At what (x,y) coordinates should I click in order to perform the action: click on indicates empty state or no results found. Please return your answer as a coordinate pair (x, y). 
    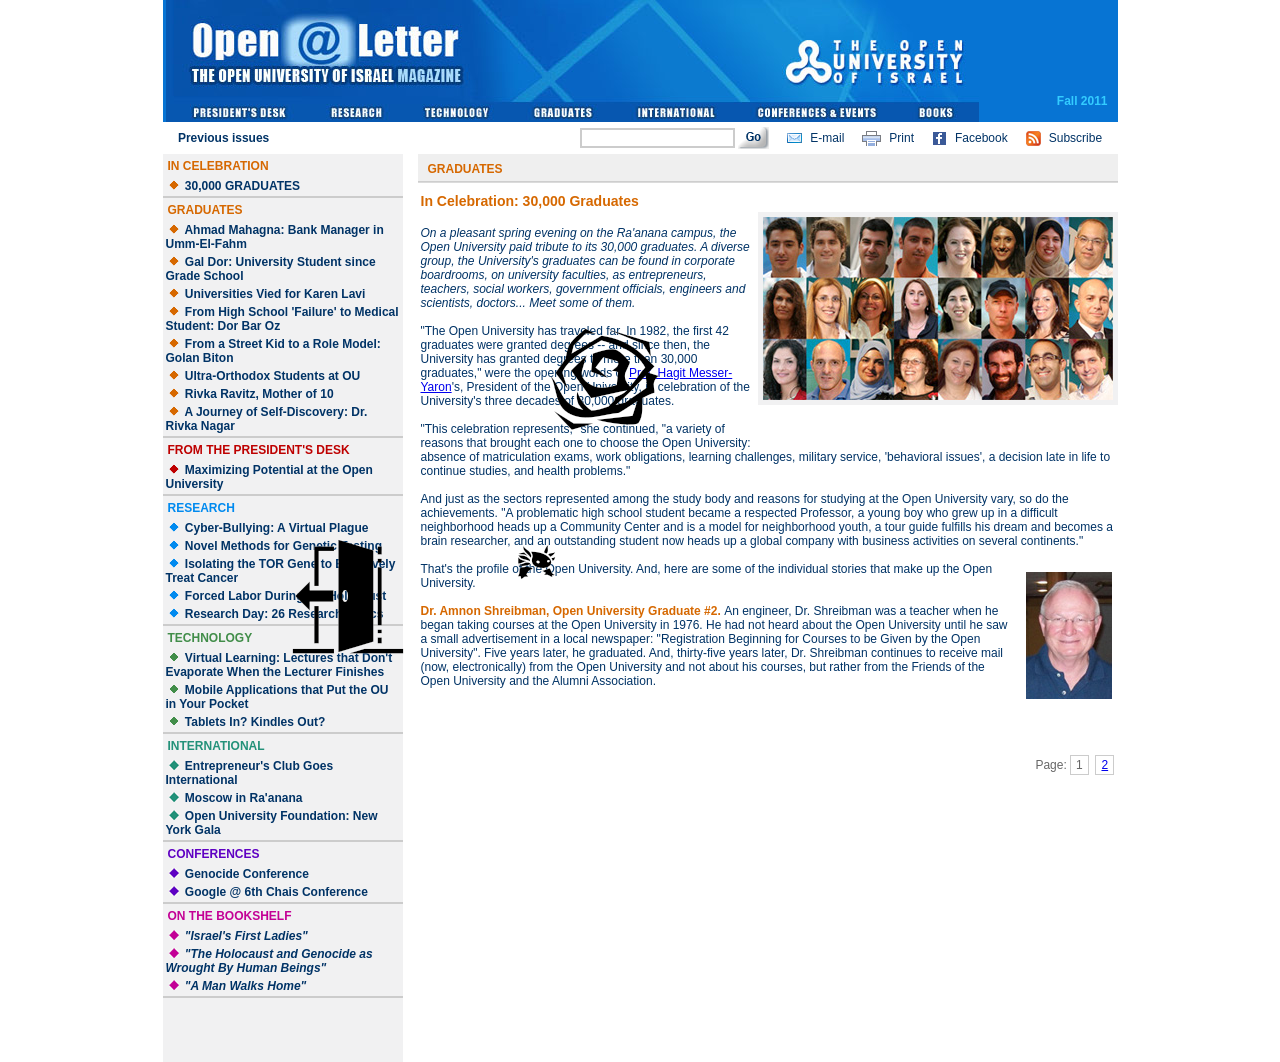
    Looking at the image, I should click on (604, 377).